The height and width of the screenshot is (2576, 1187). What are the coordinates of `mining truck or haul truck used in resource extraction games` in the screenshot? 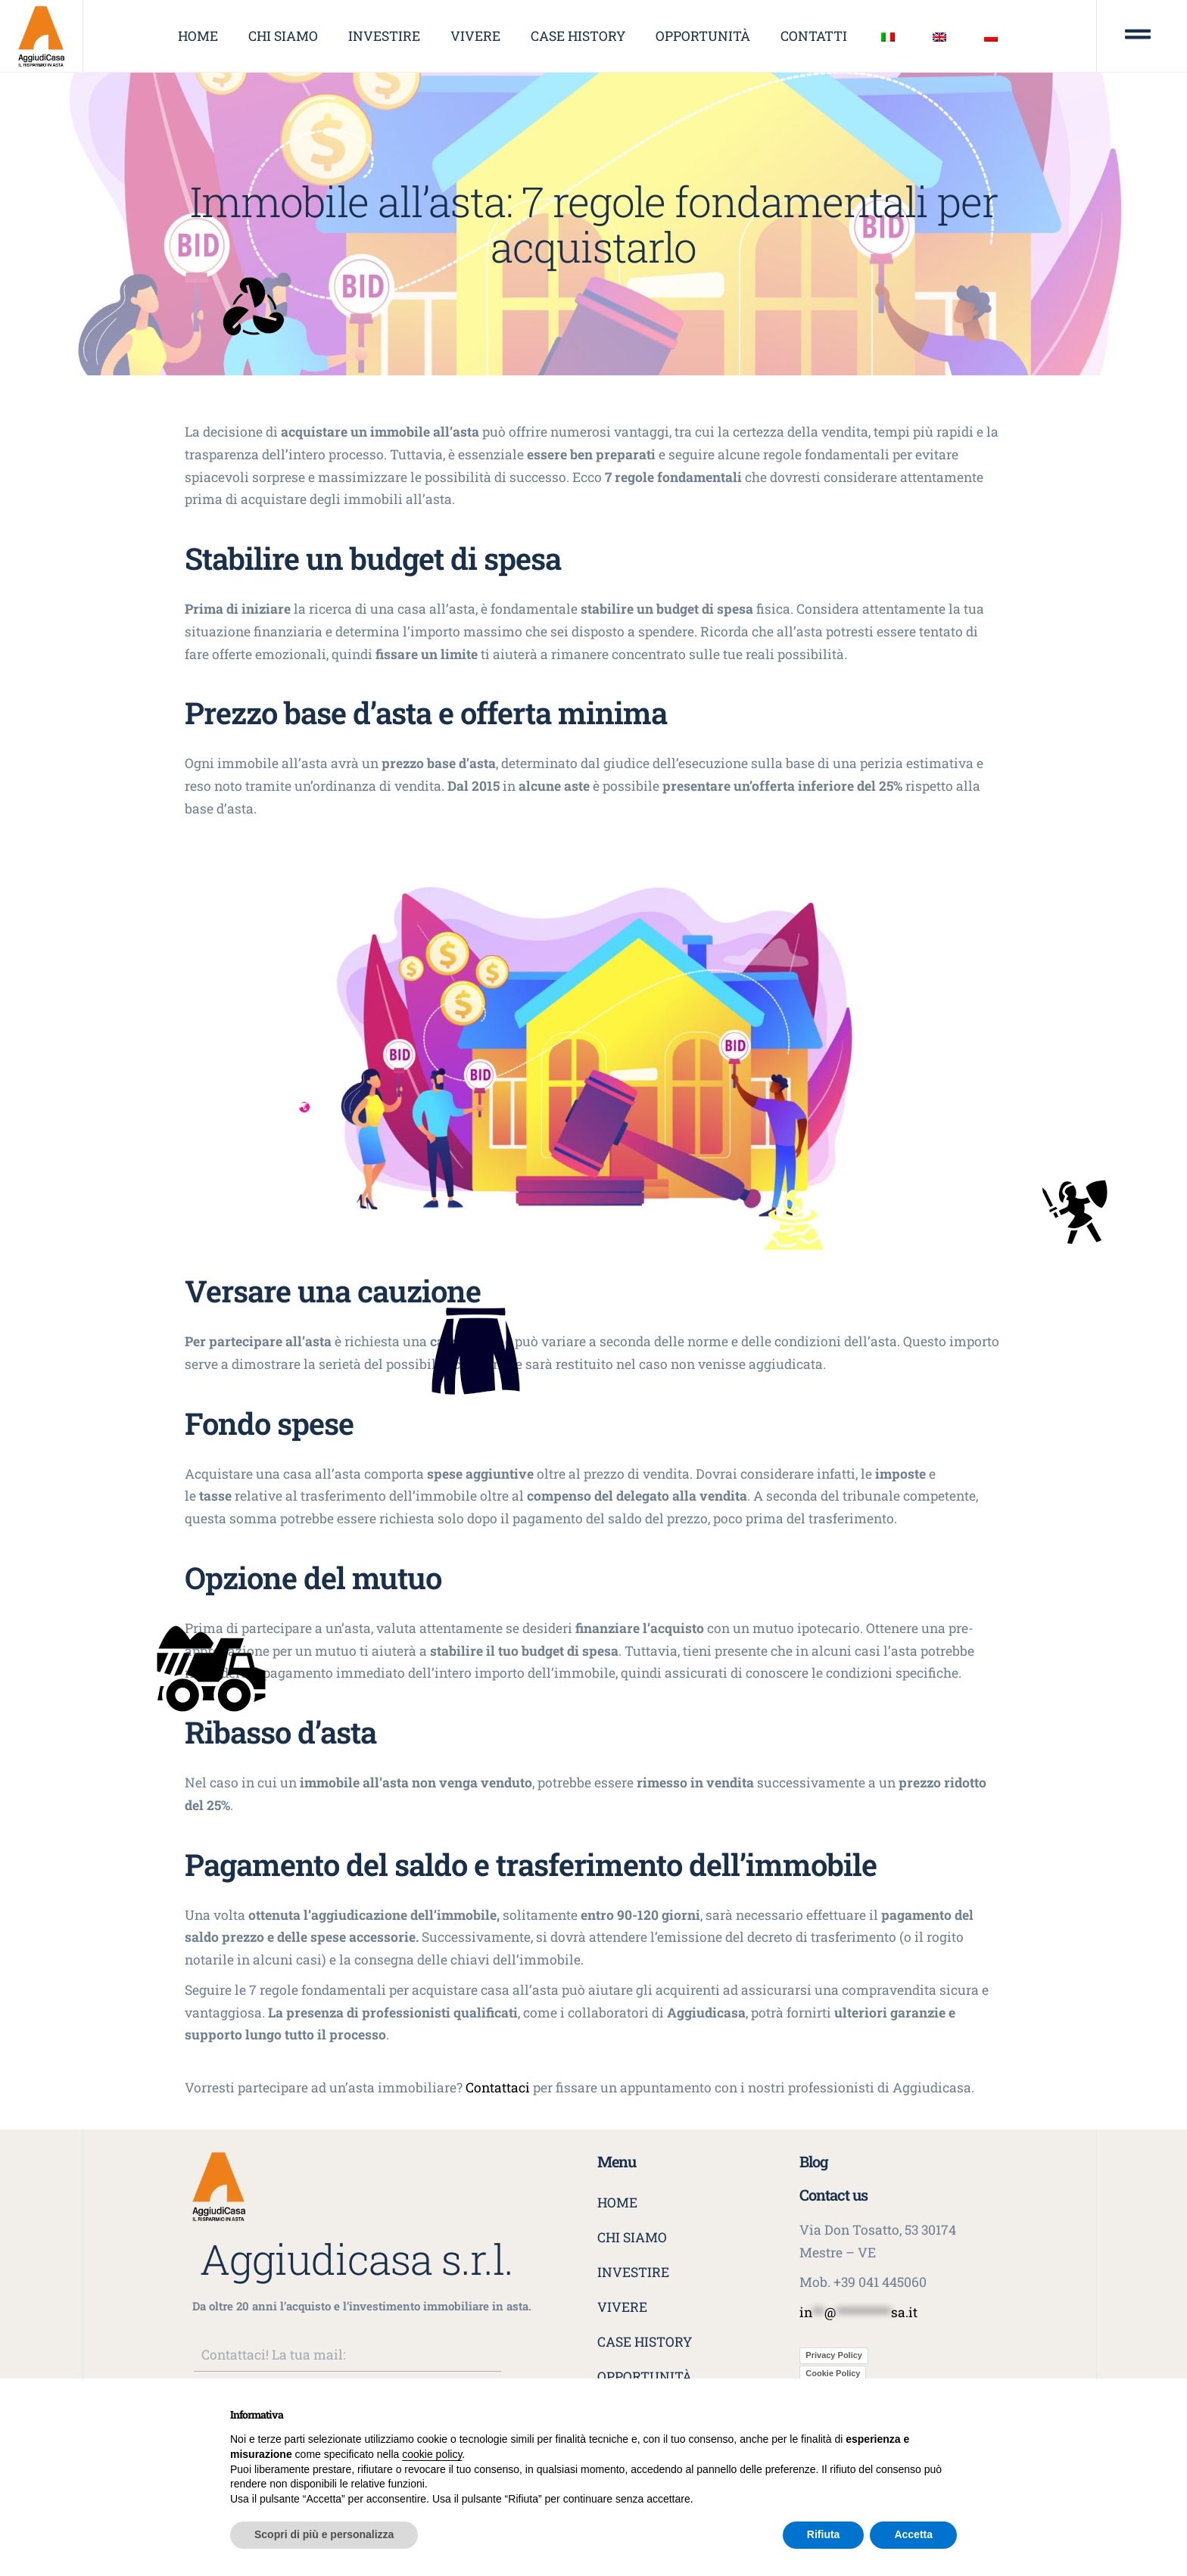 It's located at (211, 1669).